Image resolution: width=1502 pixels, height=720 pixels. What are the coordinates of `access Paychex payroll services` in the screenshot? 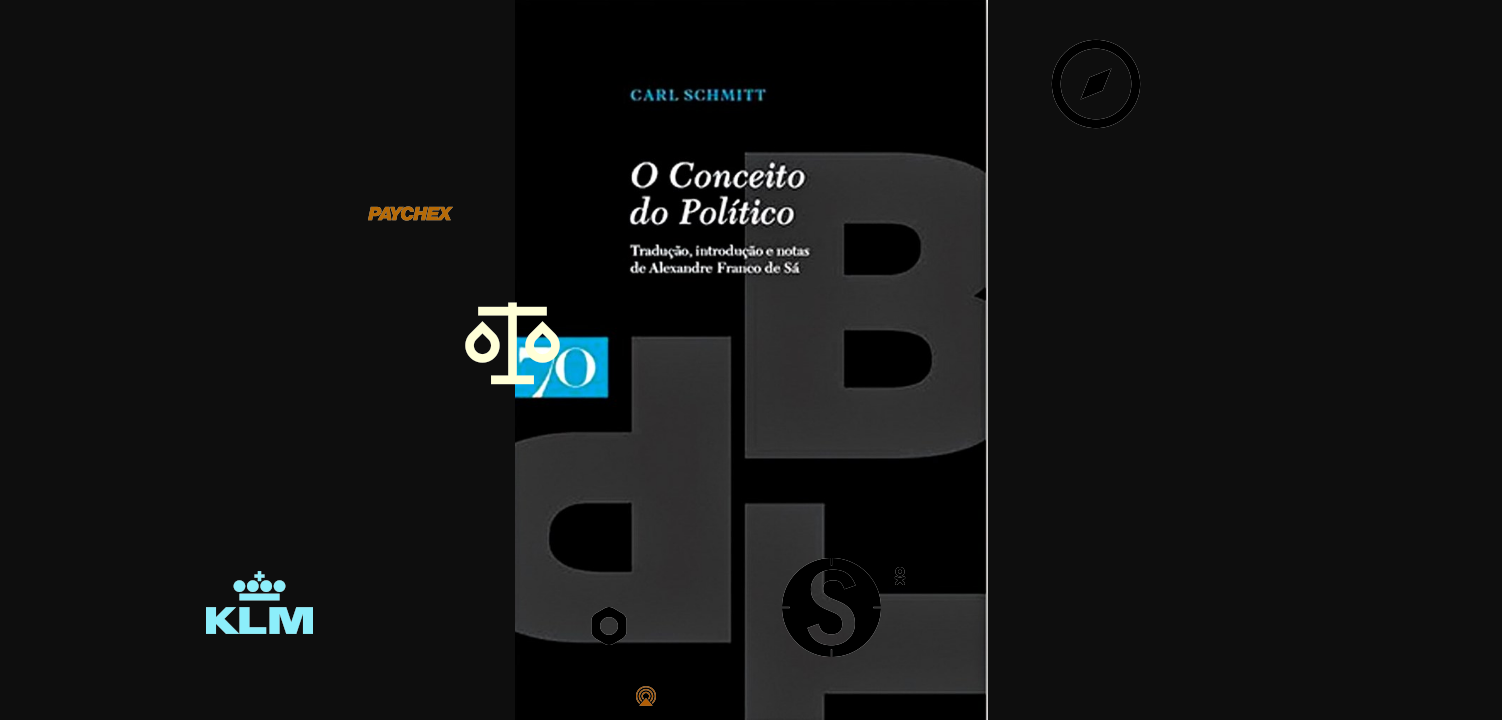 It's located at (410, 213).